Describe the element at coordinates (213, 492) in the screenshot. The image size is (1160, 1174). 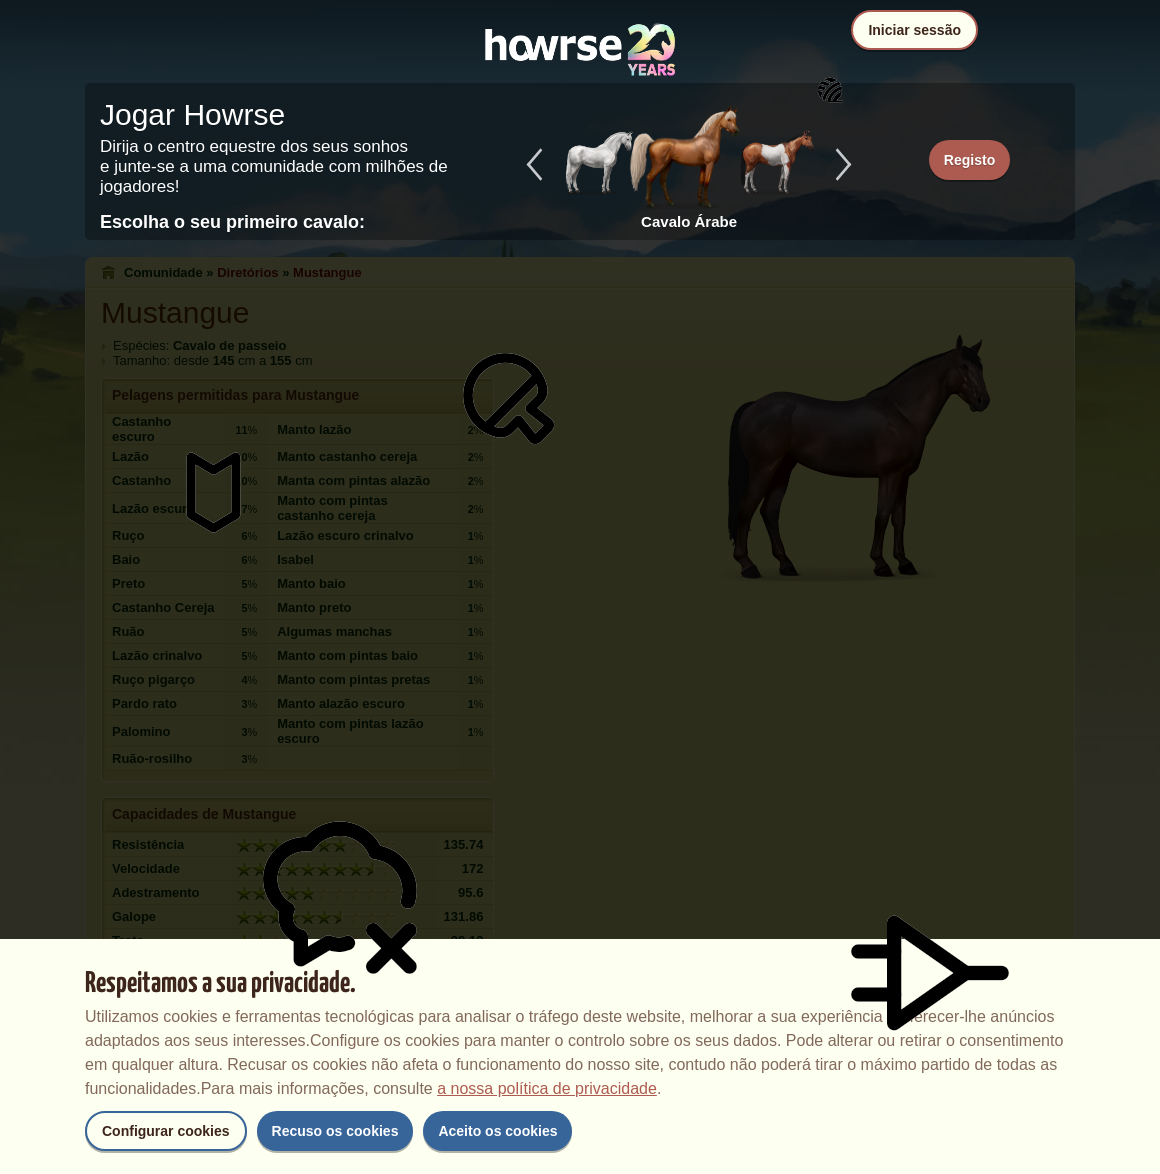
I see `view your profile badge or achievement` at that location.